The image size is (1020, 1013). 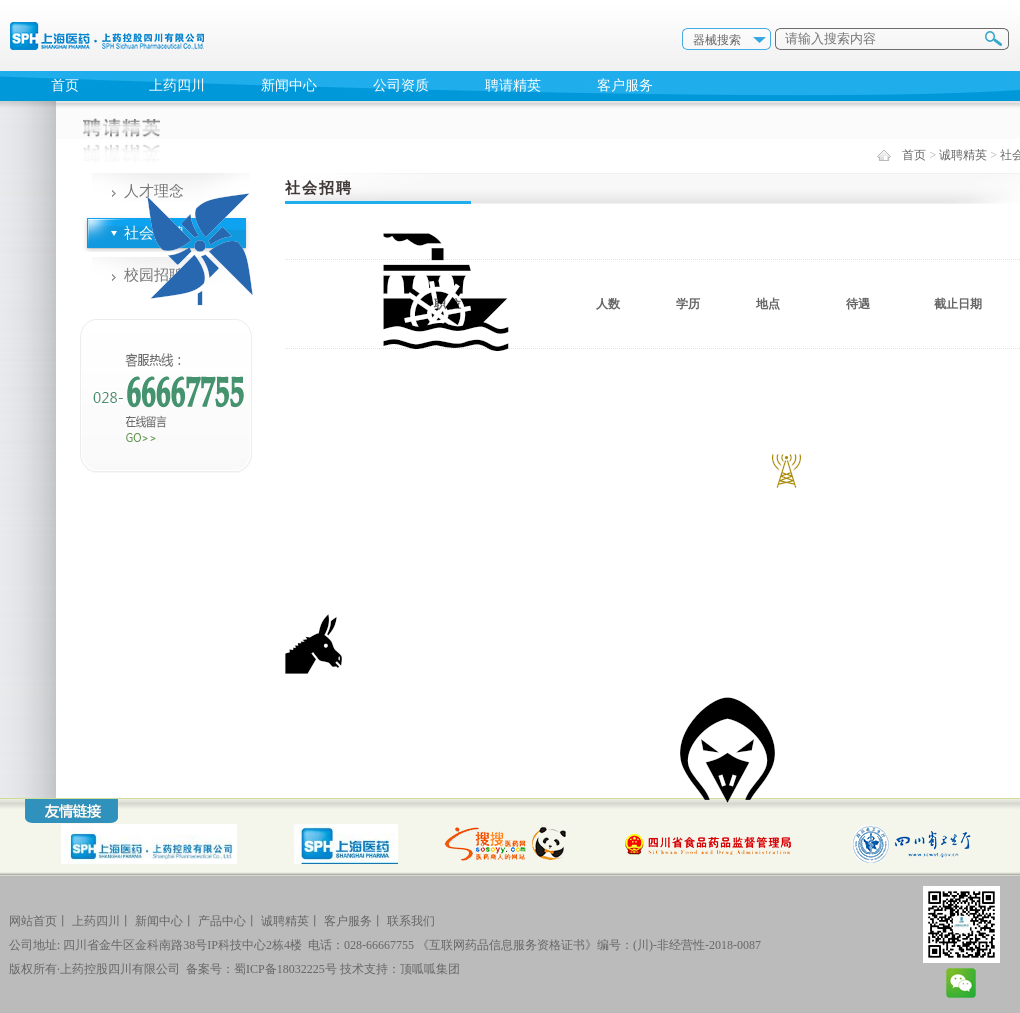 I want to click on broadcast or transmit a signal, so click(x=786, y=471).